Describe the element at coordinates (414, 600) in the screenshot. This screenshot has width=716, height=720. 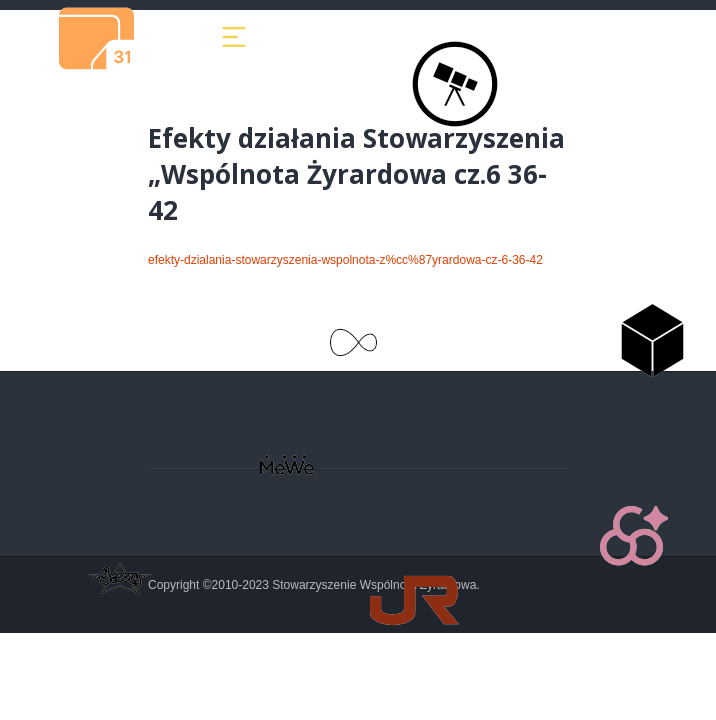
I see `JR Group company logo` at that location.